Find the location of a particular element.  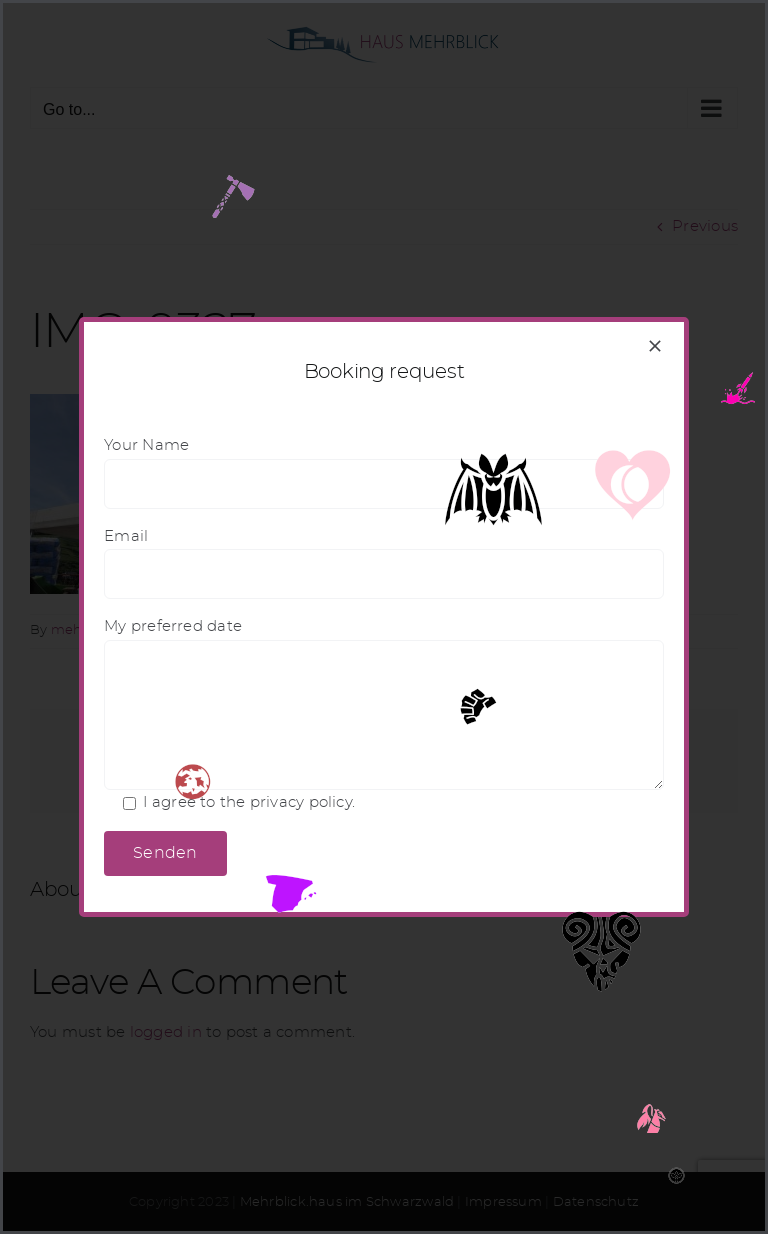

select tomahawk weapon or tool is located at coordinates (233, 196).